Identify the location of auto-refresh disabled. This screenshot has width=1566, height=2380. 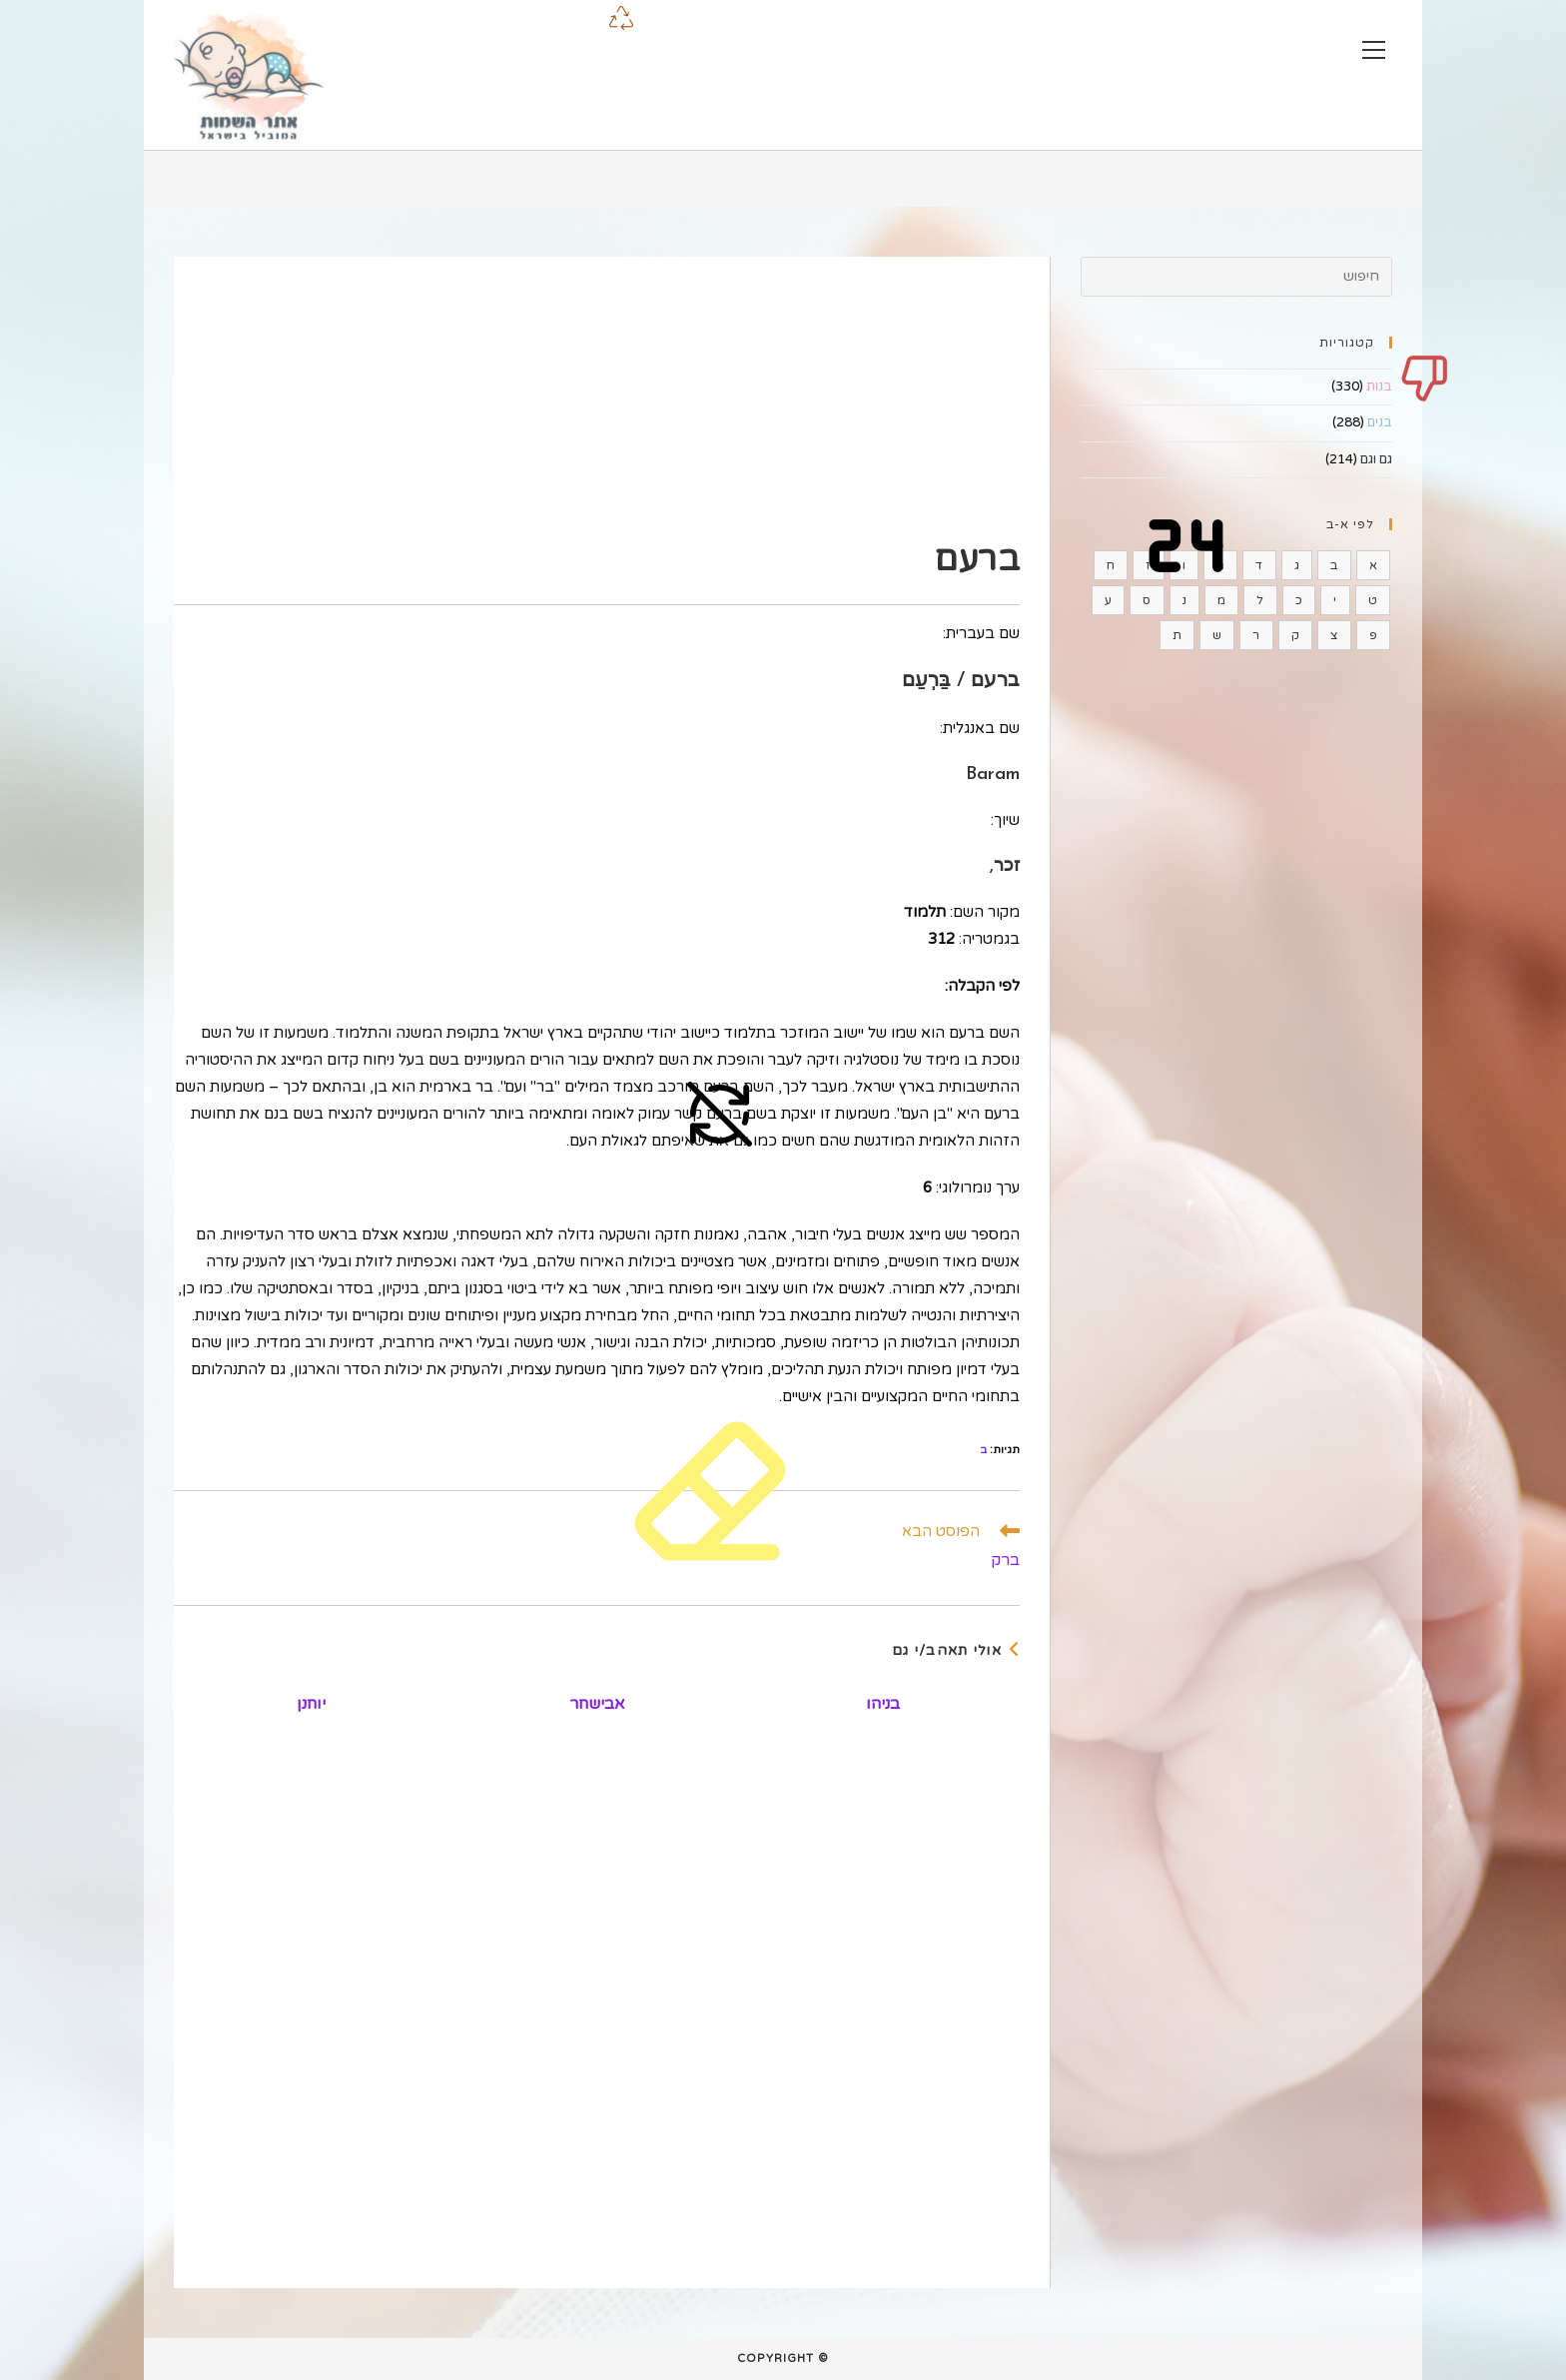
(719, 1114).